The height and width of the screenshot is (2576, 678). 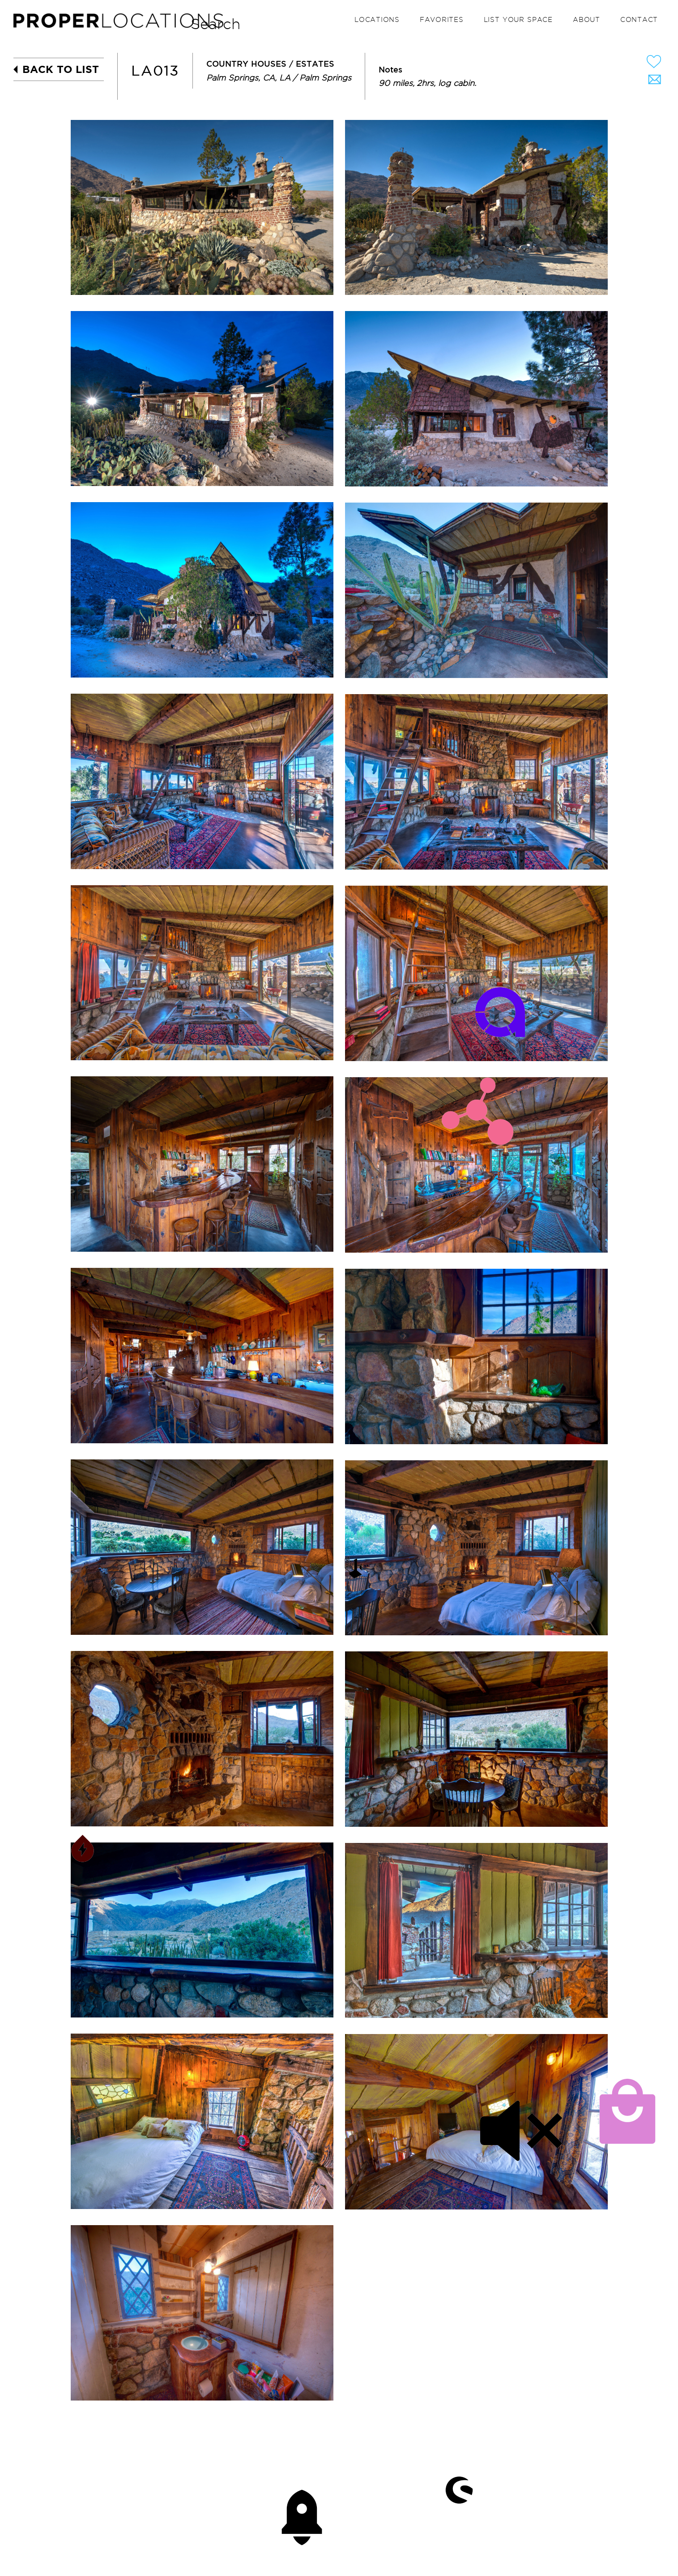 I want to click on launch or deploy an application, so click(x=302, y=2516).